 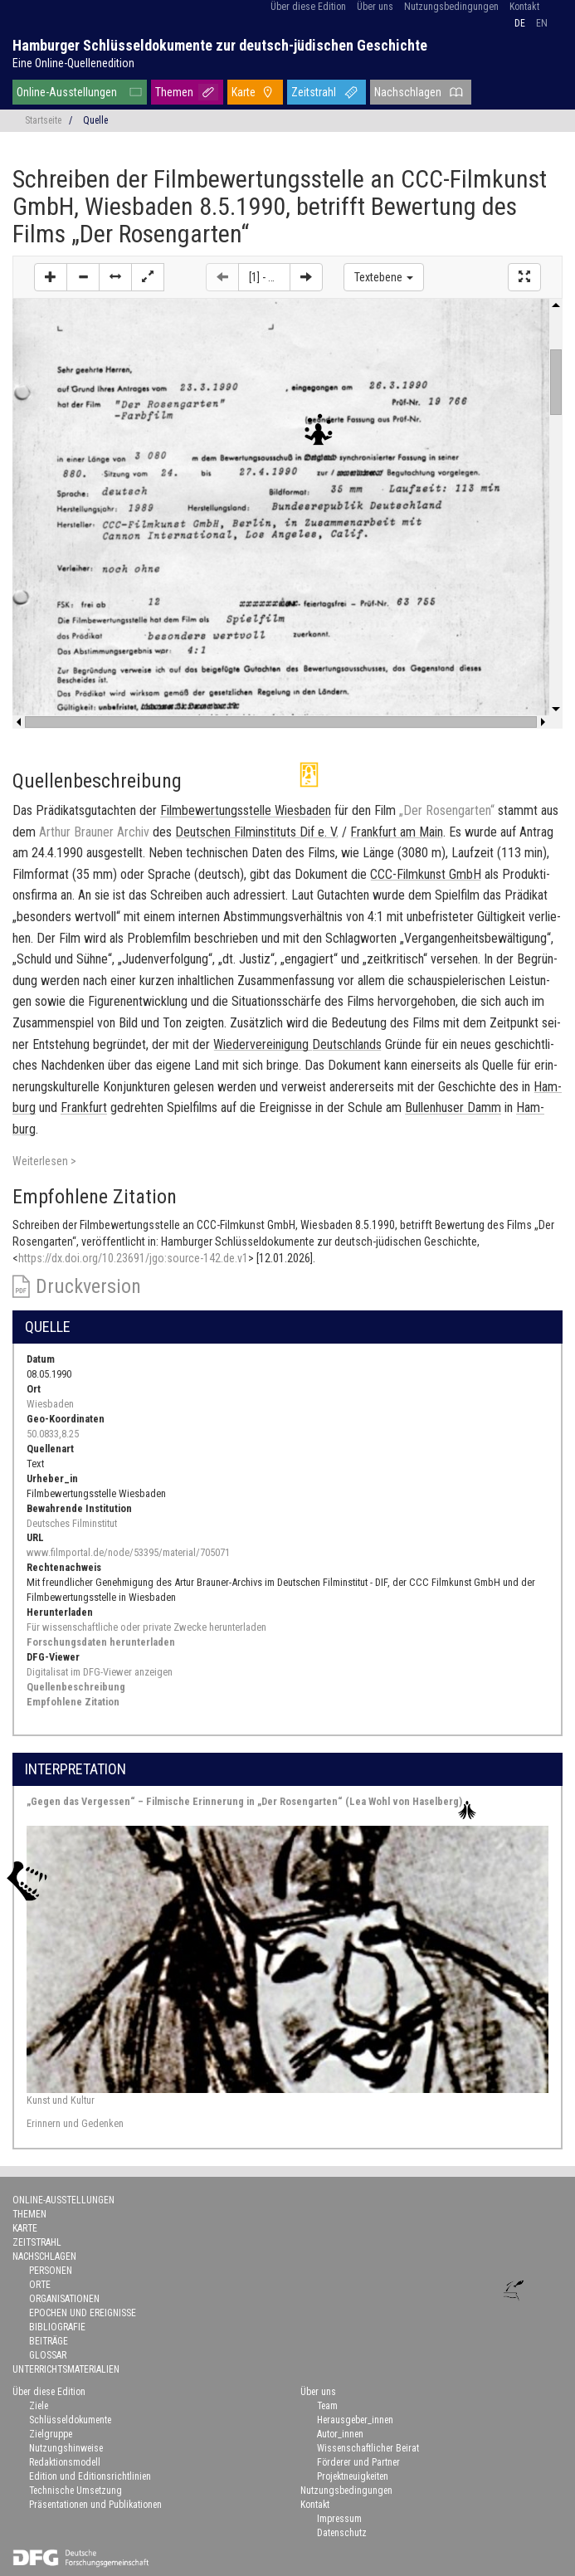 What do you see at coordinates (467, 1810) in the screenshot?
I see `equip a wing cloak or cape item` at bounding box center [467, 1810].